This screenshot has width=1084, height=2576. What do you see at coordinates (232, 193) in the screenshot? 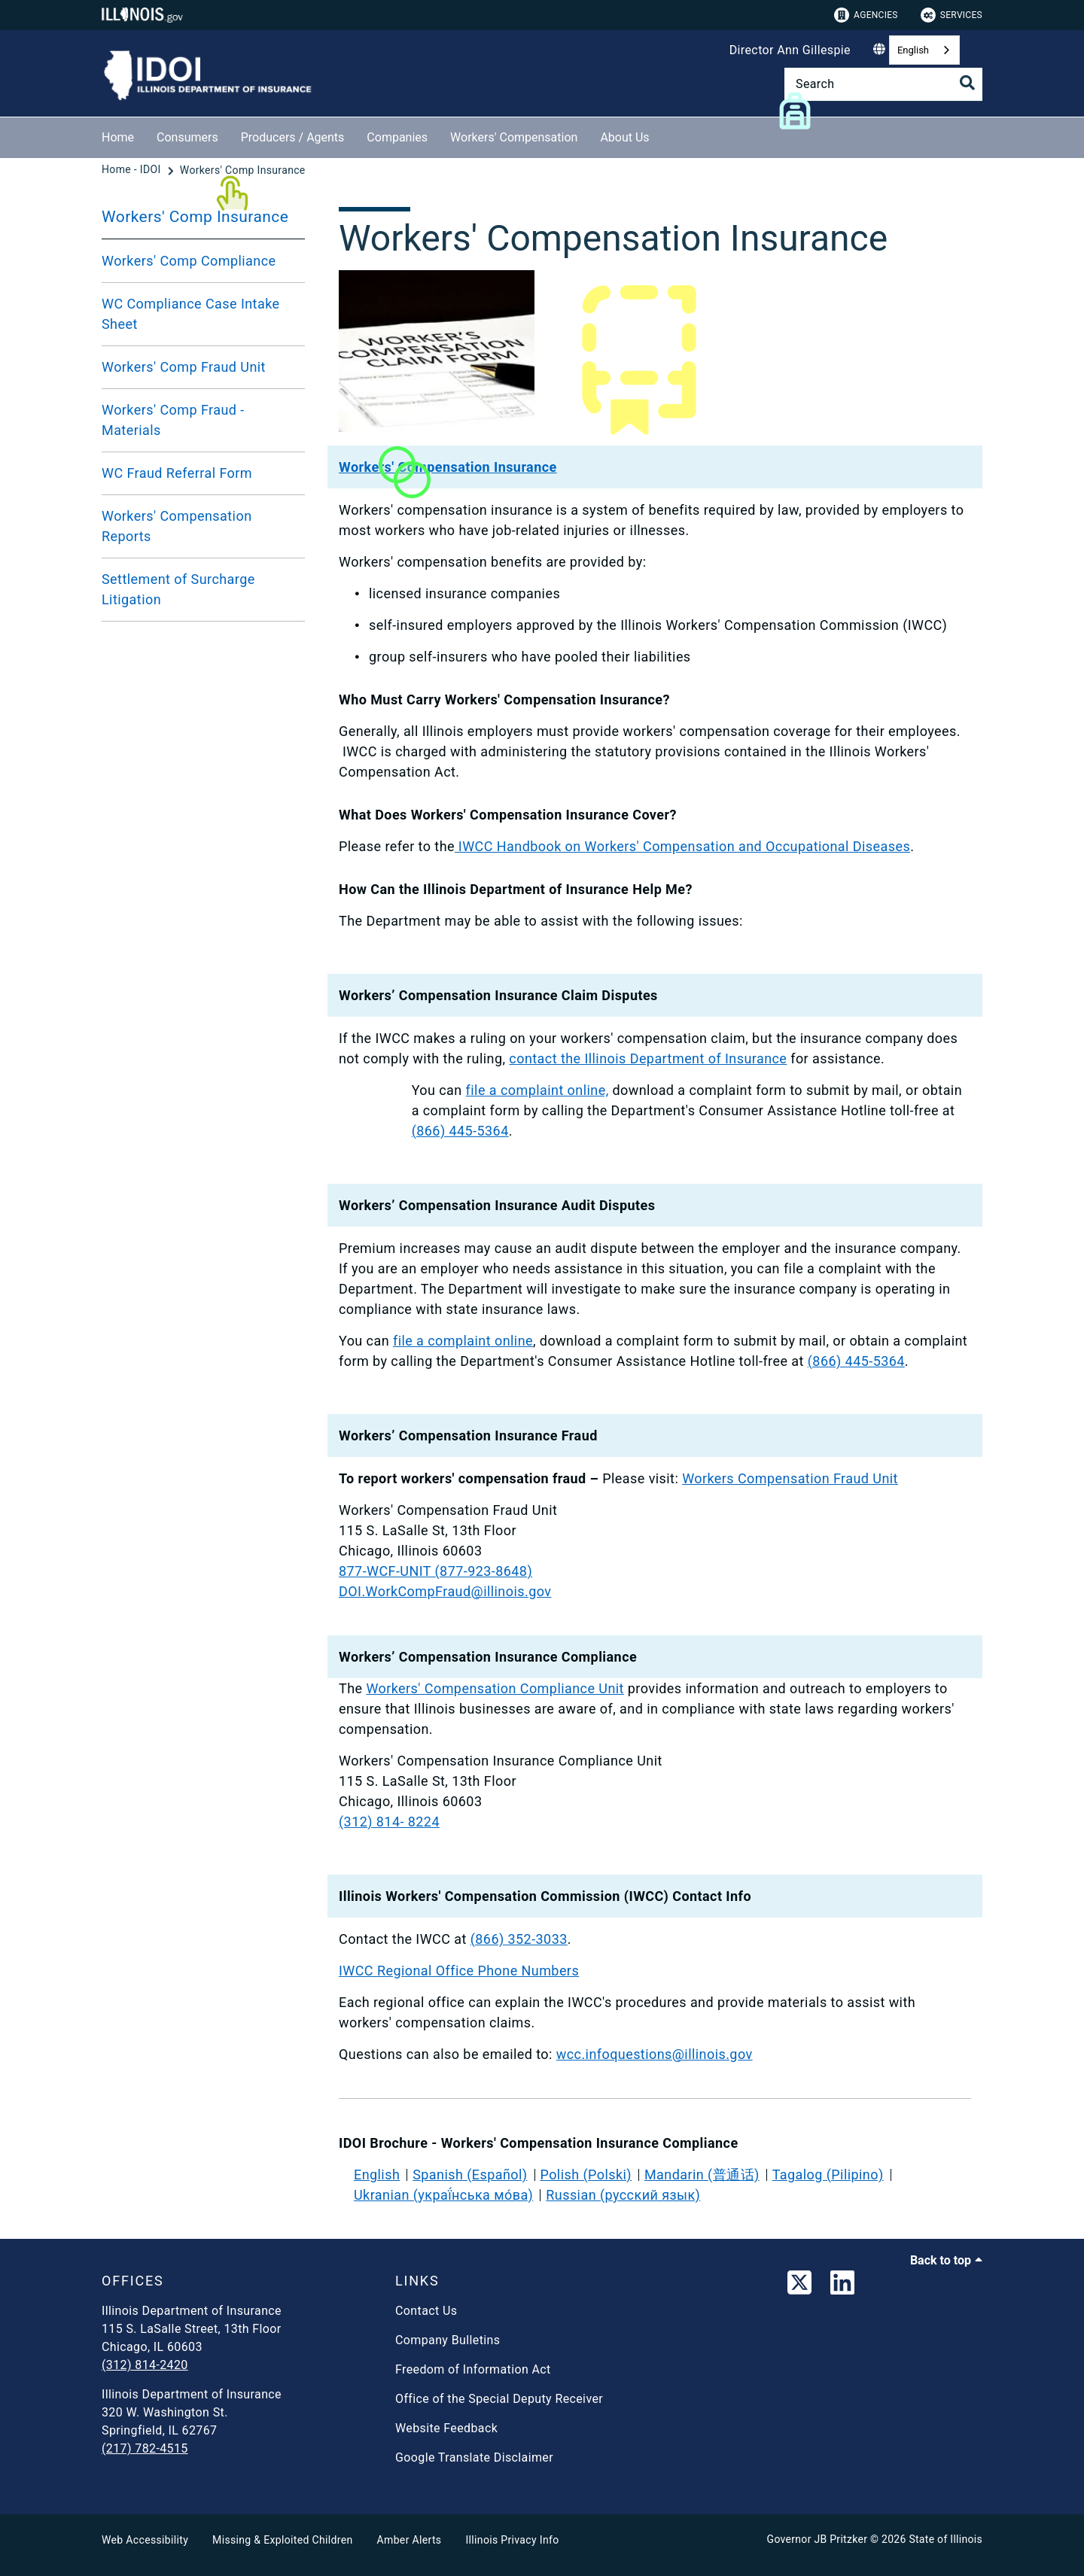
I see `tap to interact with this element` at bounding box center [232, 193].